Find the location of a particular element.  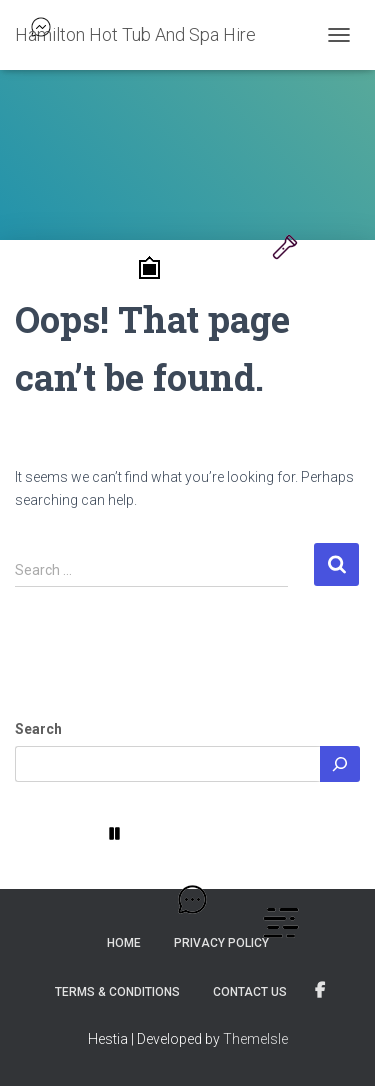

indicates misty or foggy weather conditions is located at coordinates (281, 922).